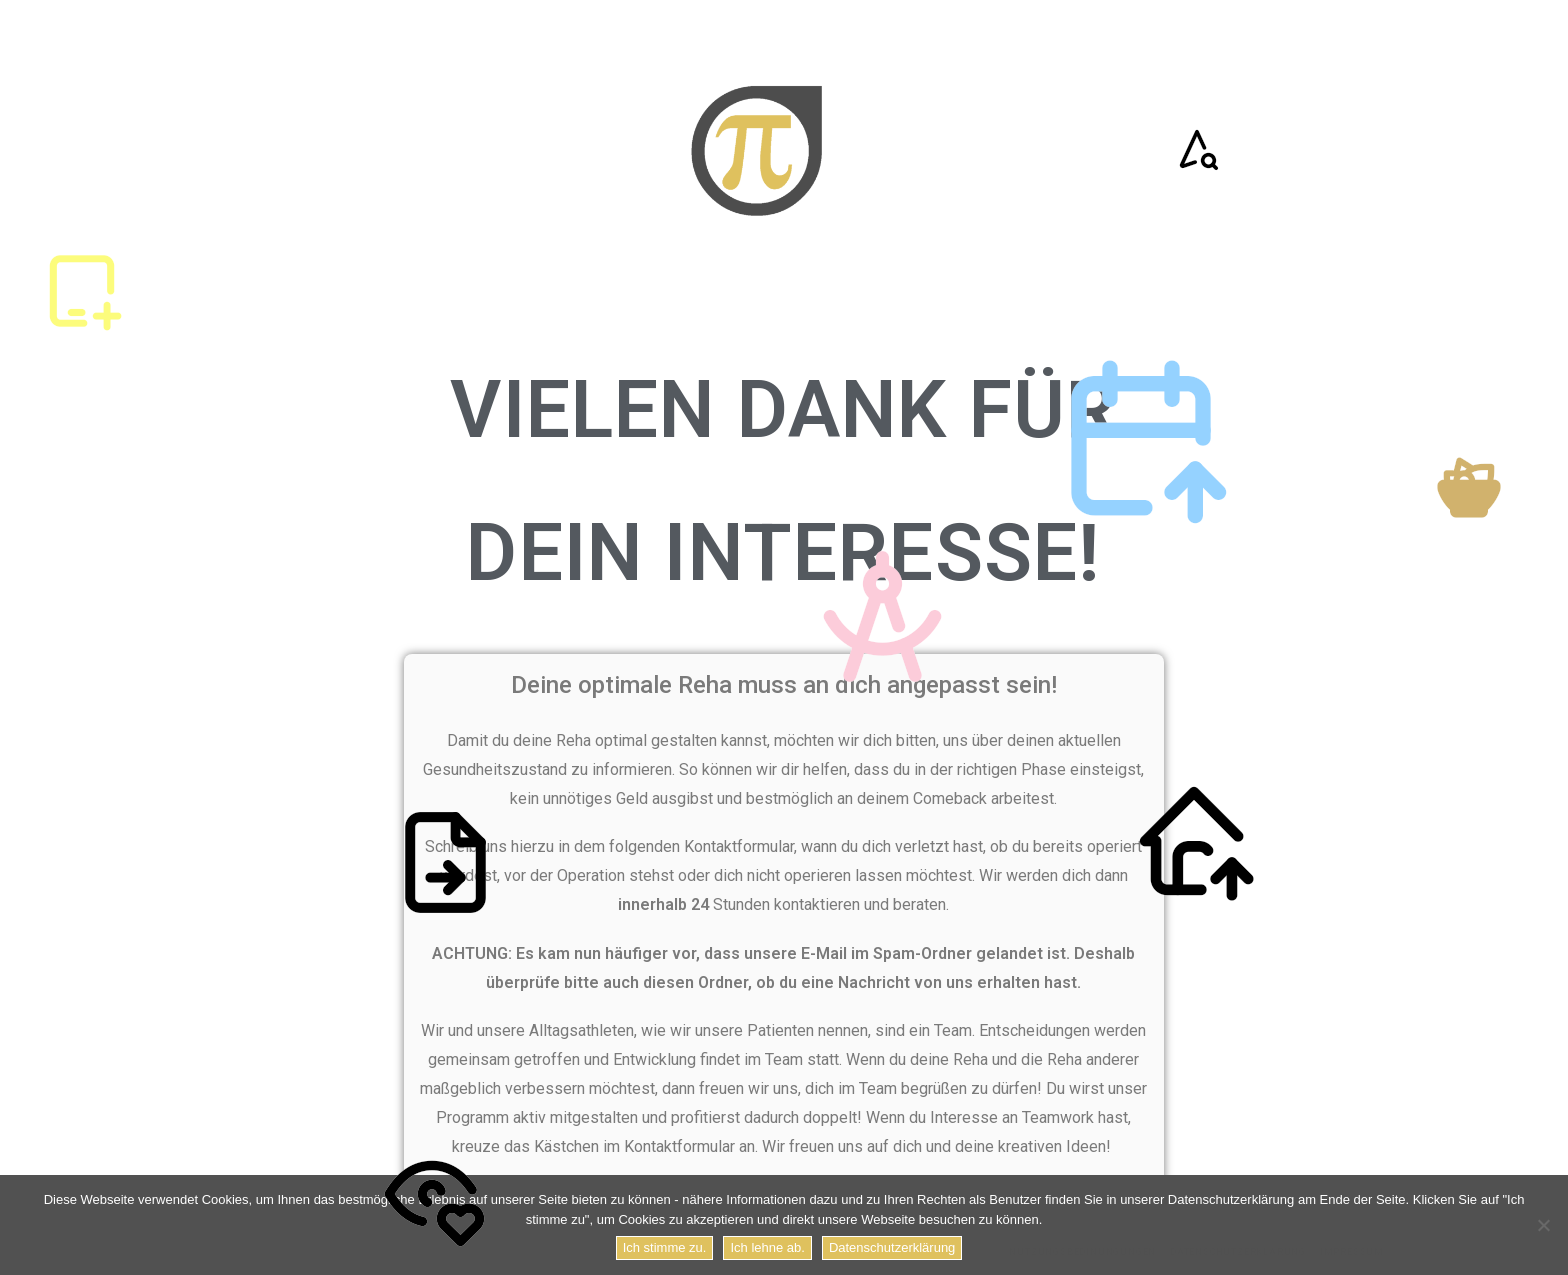 The image size is (1568, 1275). I want to click on export or send file, so click(445, 862).